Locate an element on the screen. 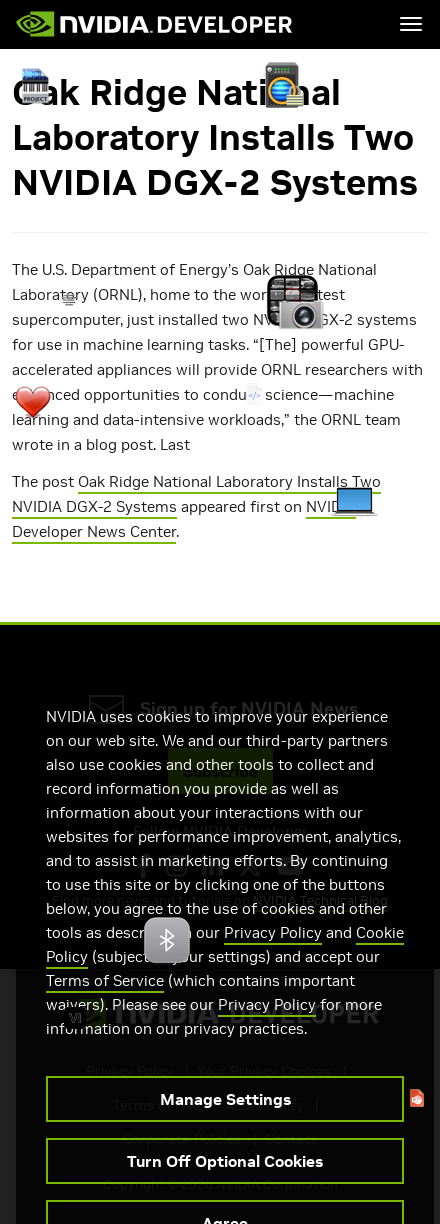 The height and width of the screenshot is (1224, 440). switch to vietnamese keyboard input method is located at coordinates (75, 1018).